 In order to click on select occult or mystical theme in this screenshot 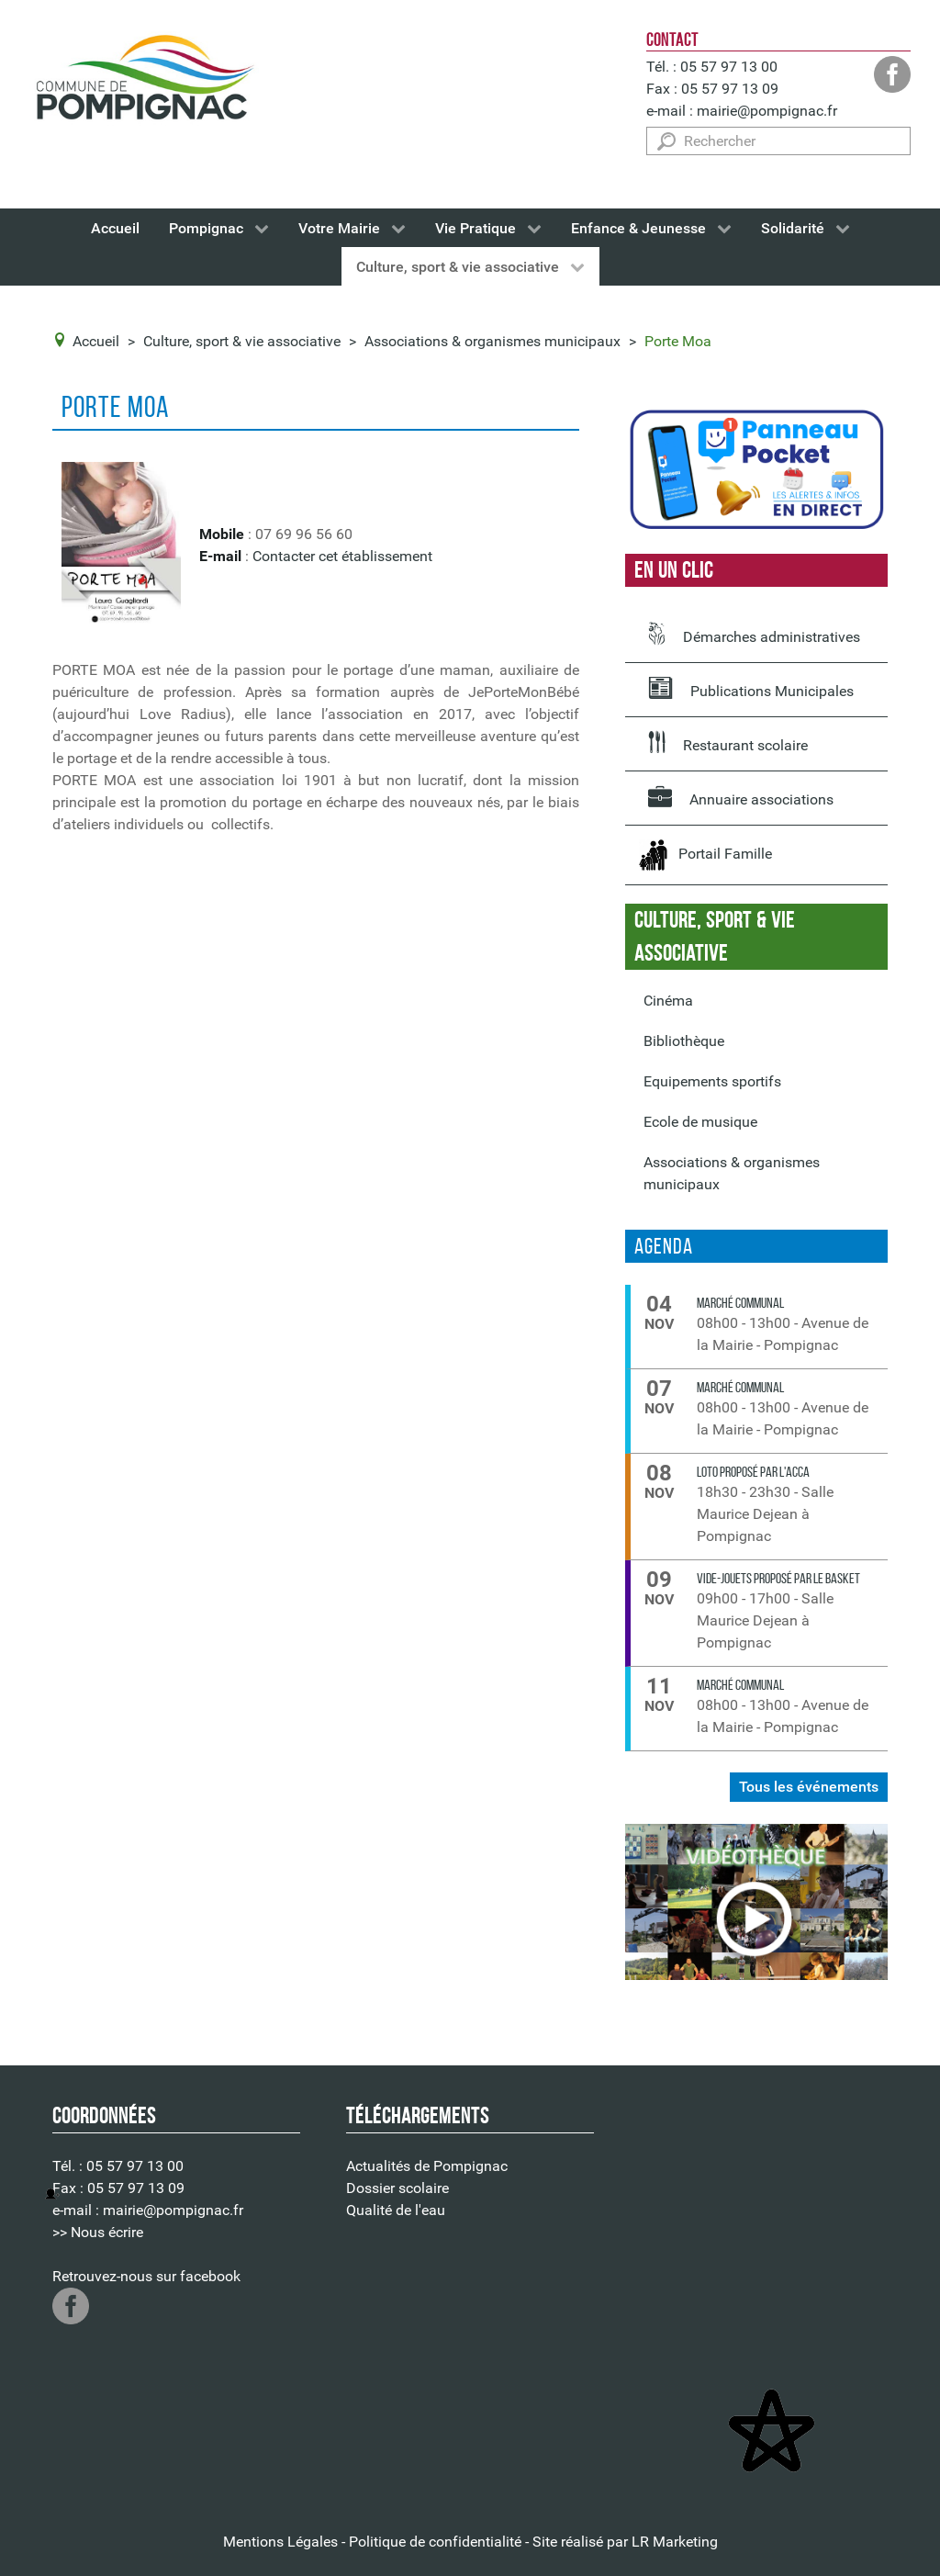, I will do `click(771, 2435)`.